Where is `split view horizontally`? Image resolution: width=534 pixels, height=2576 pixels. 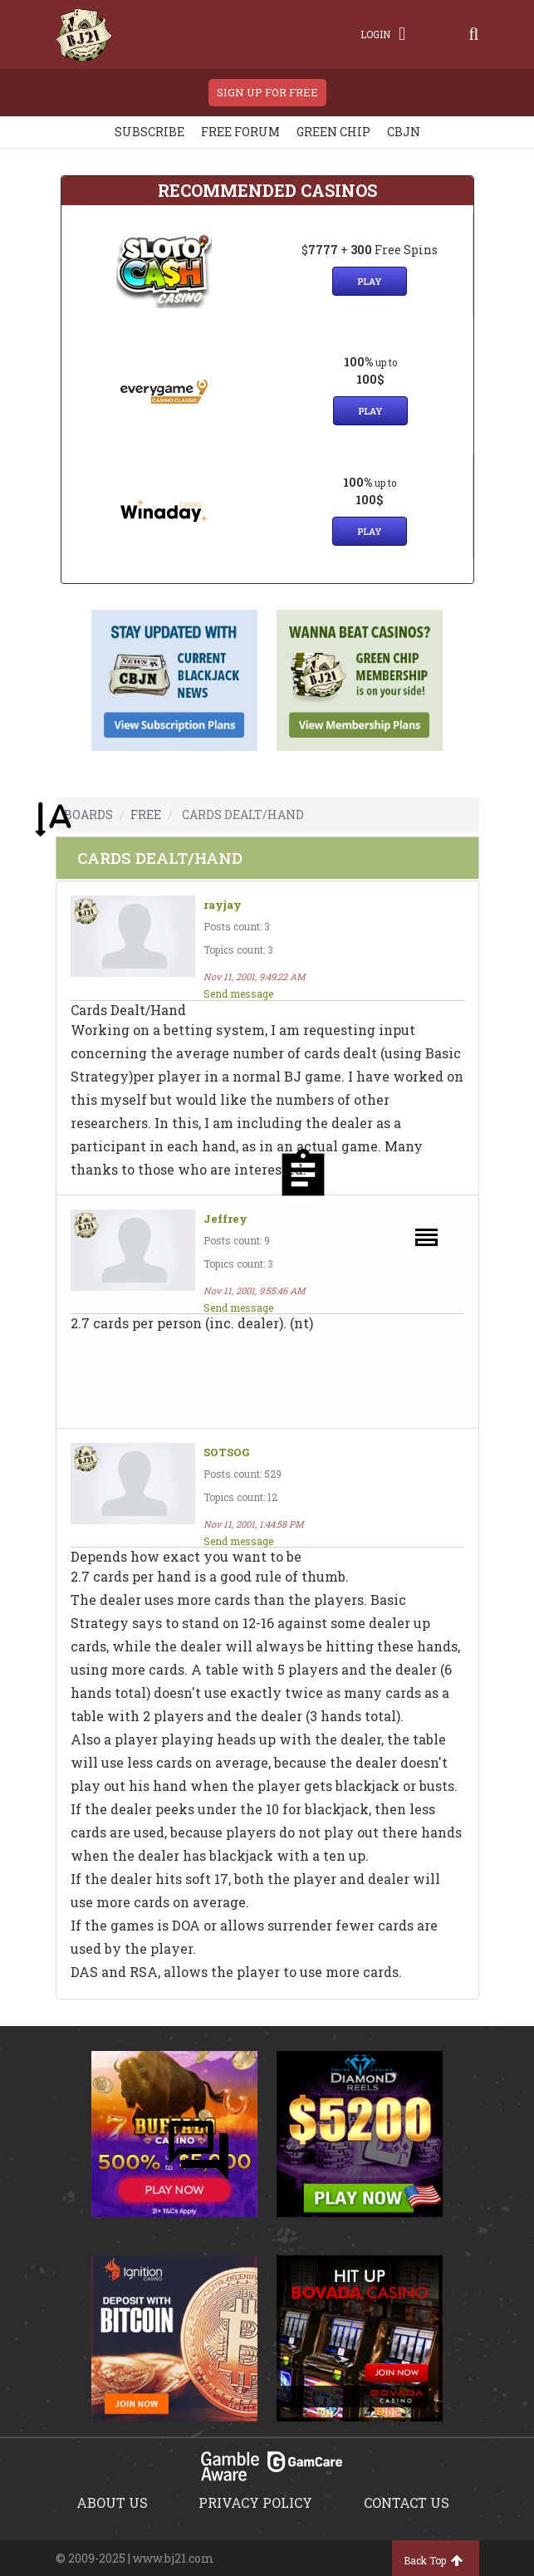 split view horizontally is located at coordinates (426, 1237).